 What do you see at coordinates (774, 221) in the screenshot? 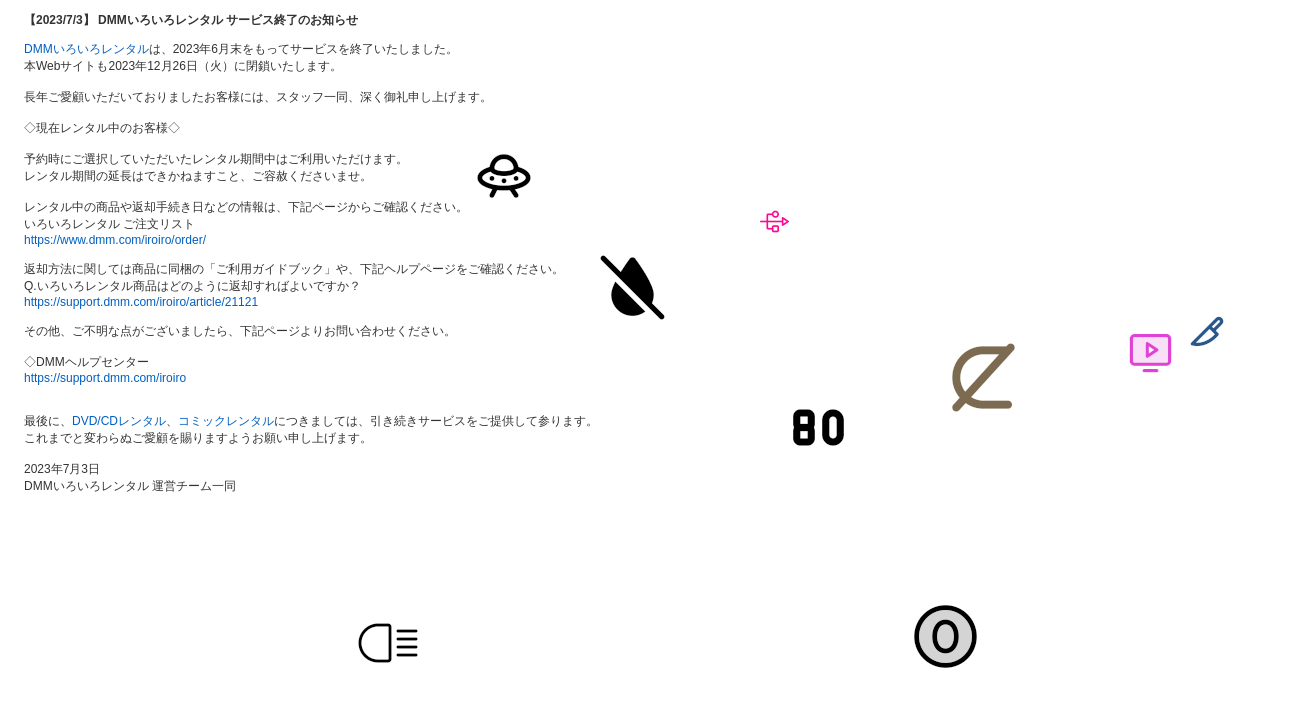
I see `connect a usb device` at bounding box center [774, 221].